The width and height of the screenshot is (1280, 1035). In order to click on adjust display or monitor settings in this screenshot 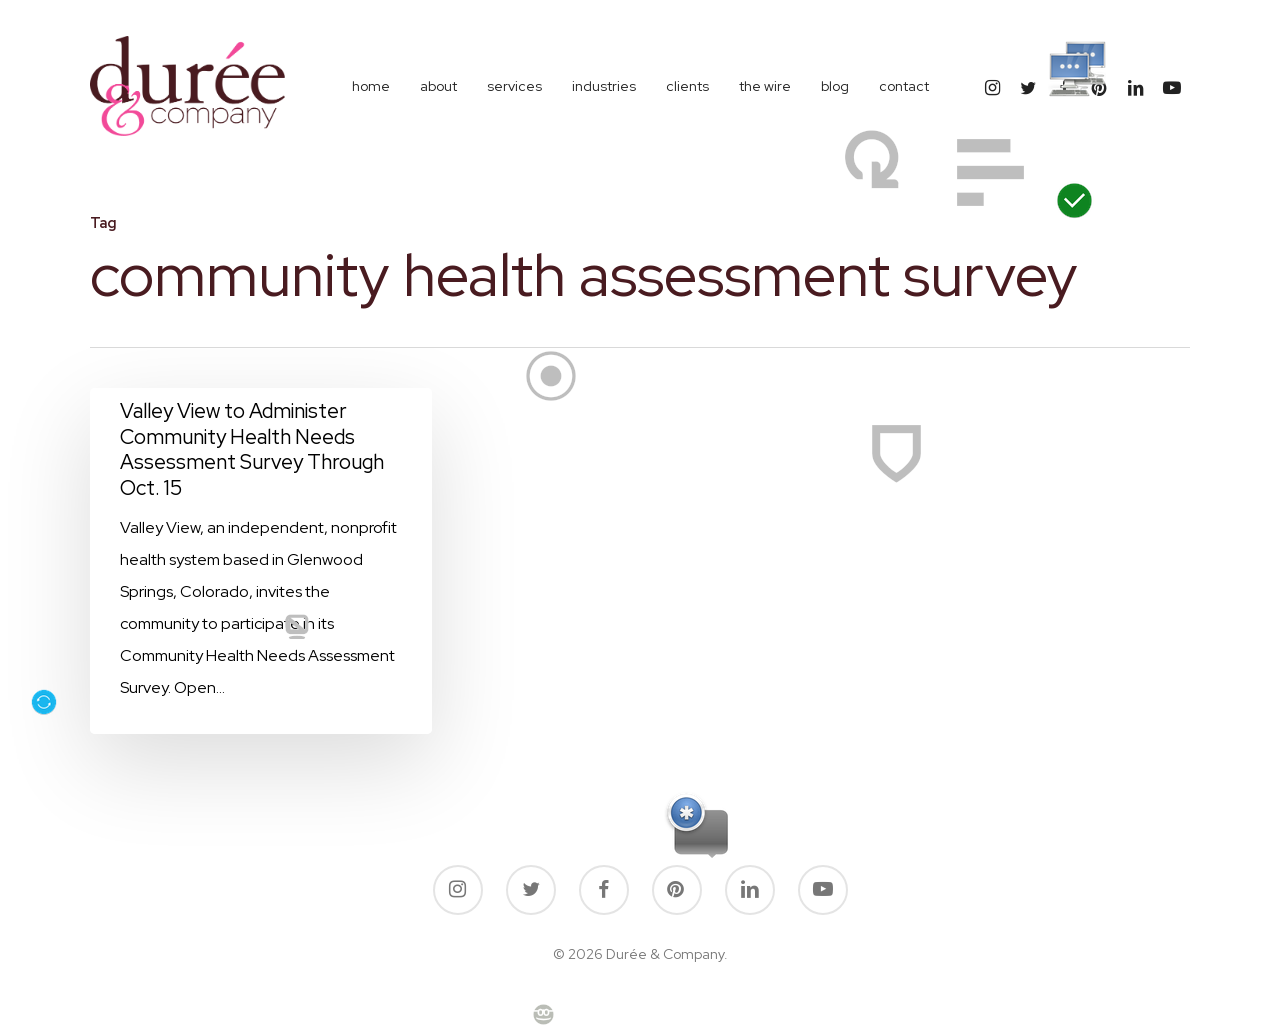, I will do `click(297, 626)`.